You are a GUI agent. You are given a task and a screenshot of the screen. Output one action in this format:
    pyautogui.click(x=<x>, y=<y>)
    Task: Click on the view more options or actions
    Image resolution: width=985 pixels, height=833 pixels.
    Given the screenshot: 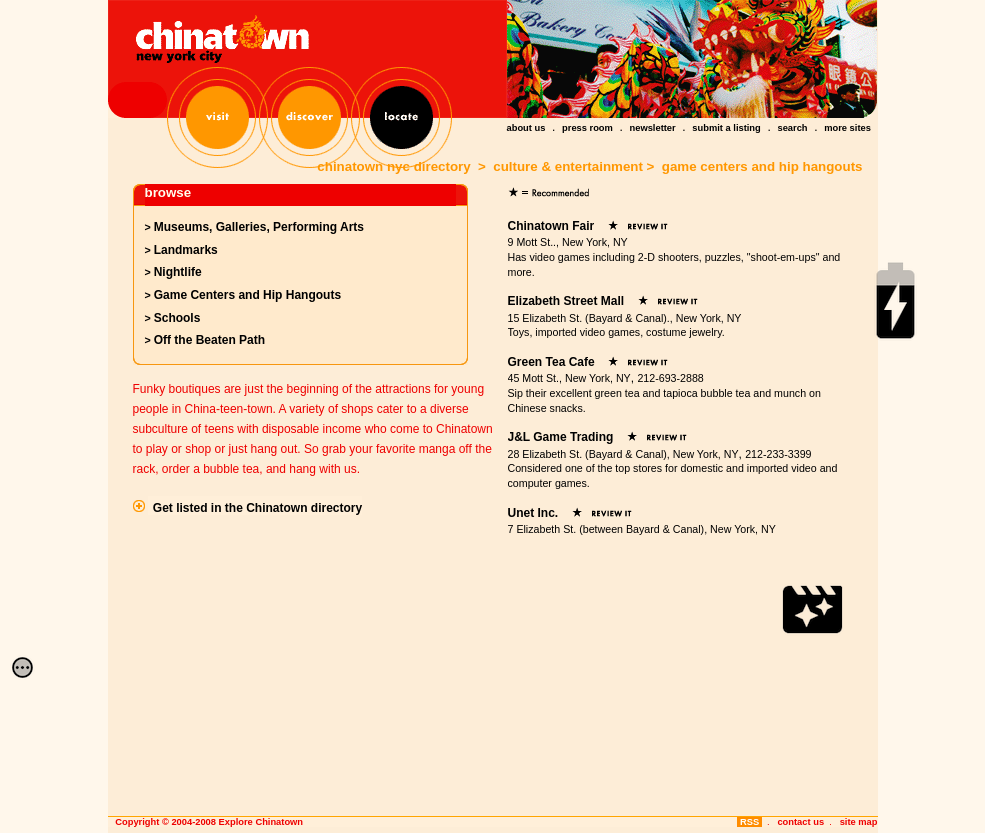 What is the action you would take?
    pyautogui.click(x=22, y=667)
    